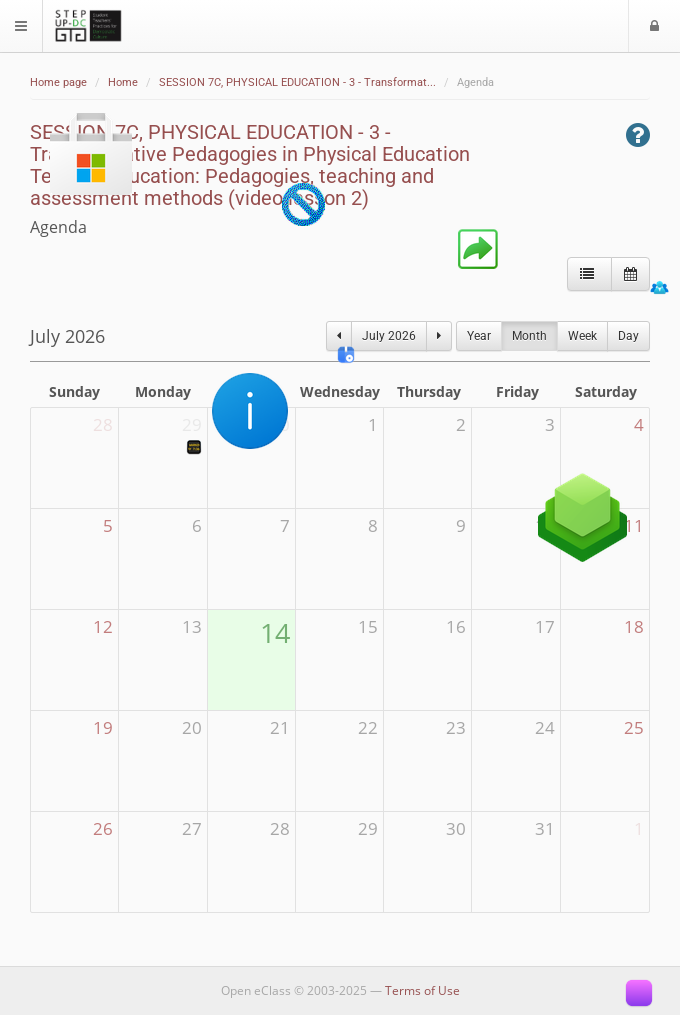  I want to click on open the community app, so click(659, 287).